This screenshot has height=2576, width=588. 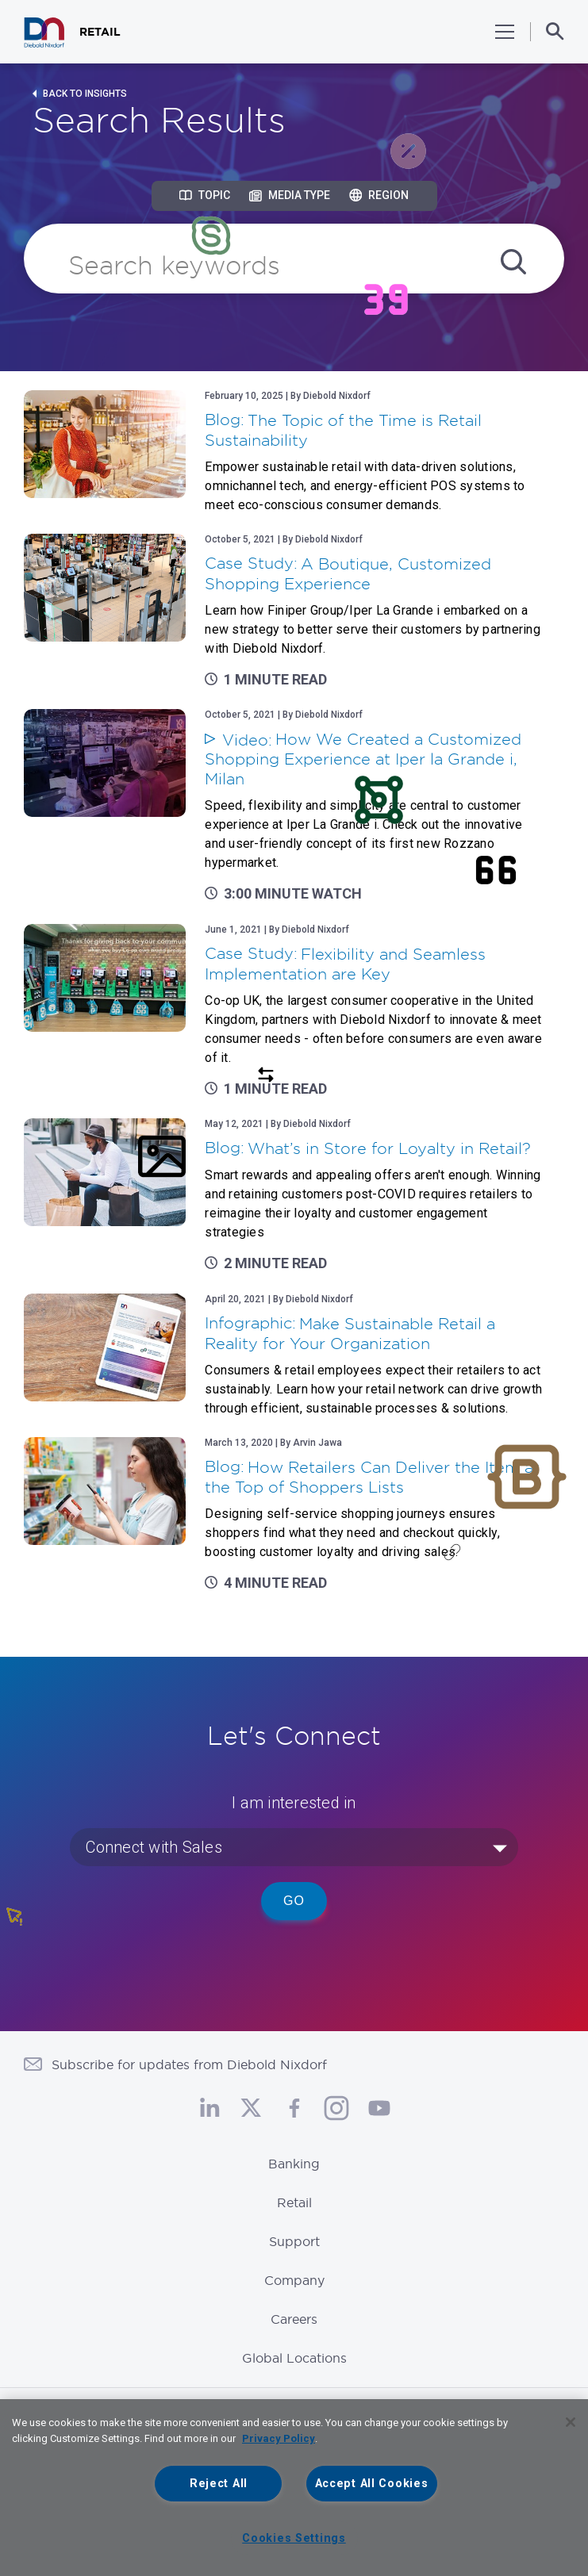 I want to click on bootstrap framework logo, so click(x=527, y=1477).